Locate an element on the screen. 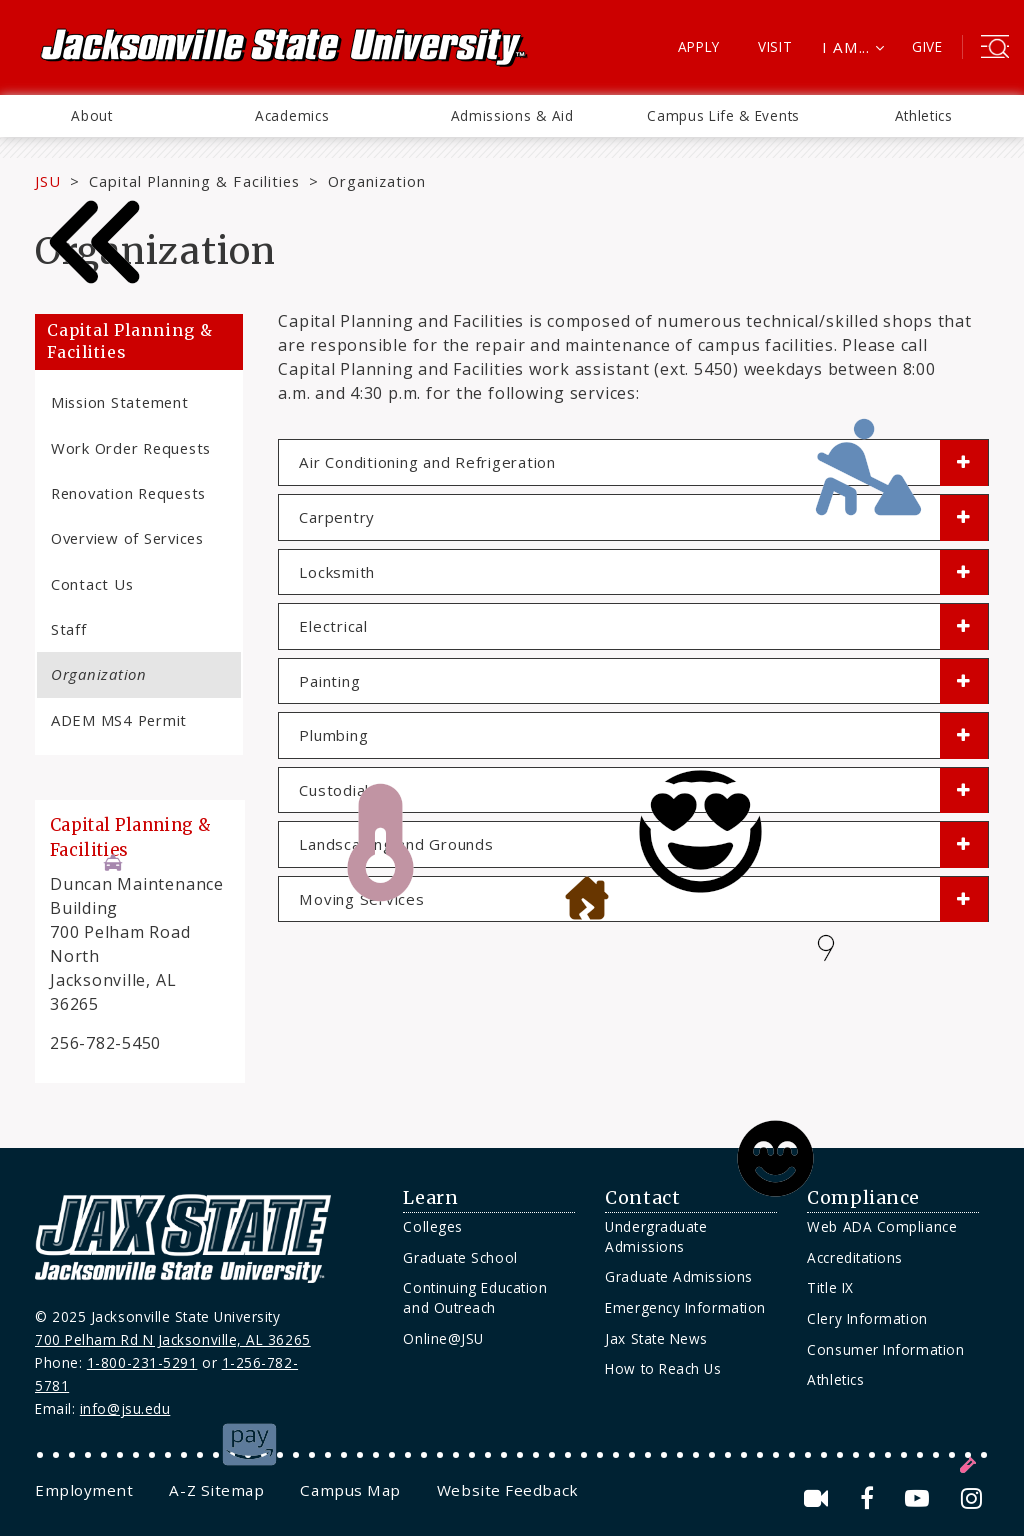  react with love or adoration is located at coordinates (700, 831).